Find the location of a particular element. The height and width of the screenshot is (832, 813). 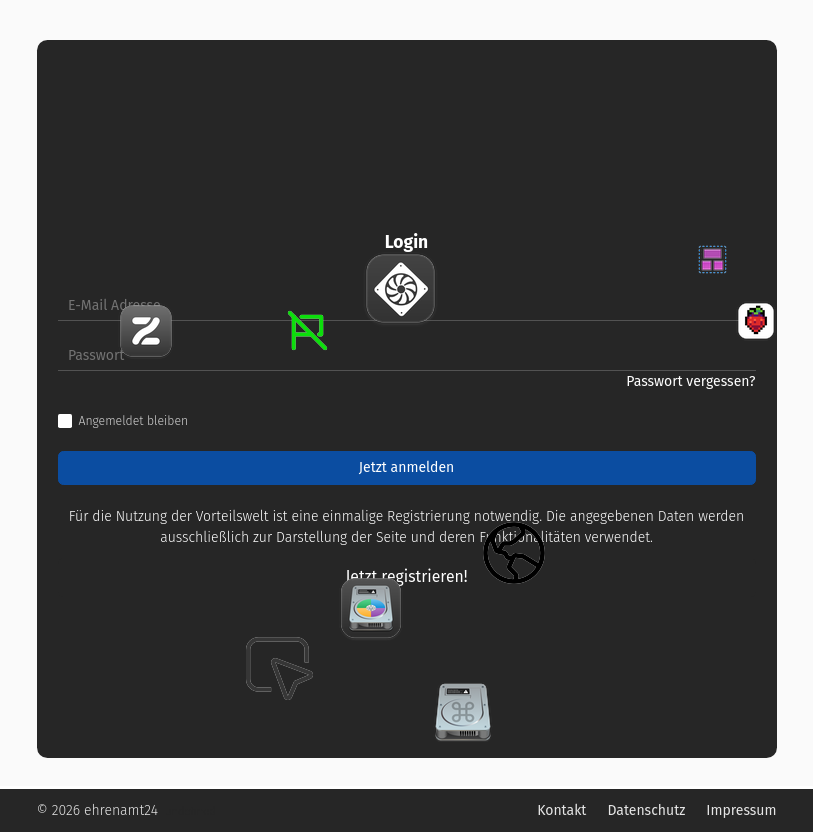

access pointer and cursor accessibility settings is located at coordinates (279, 666).